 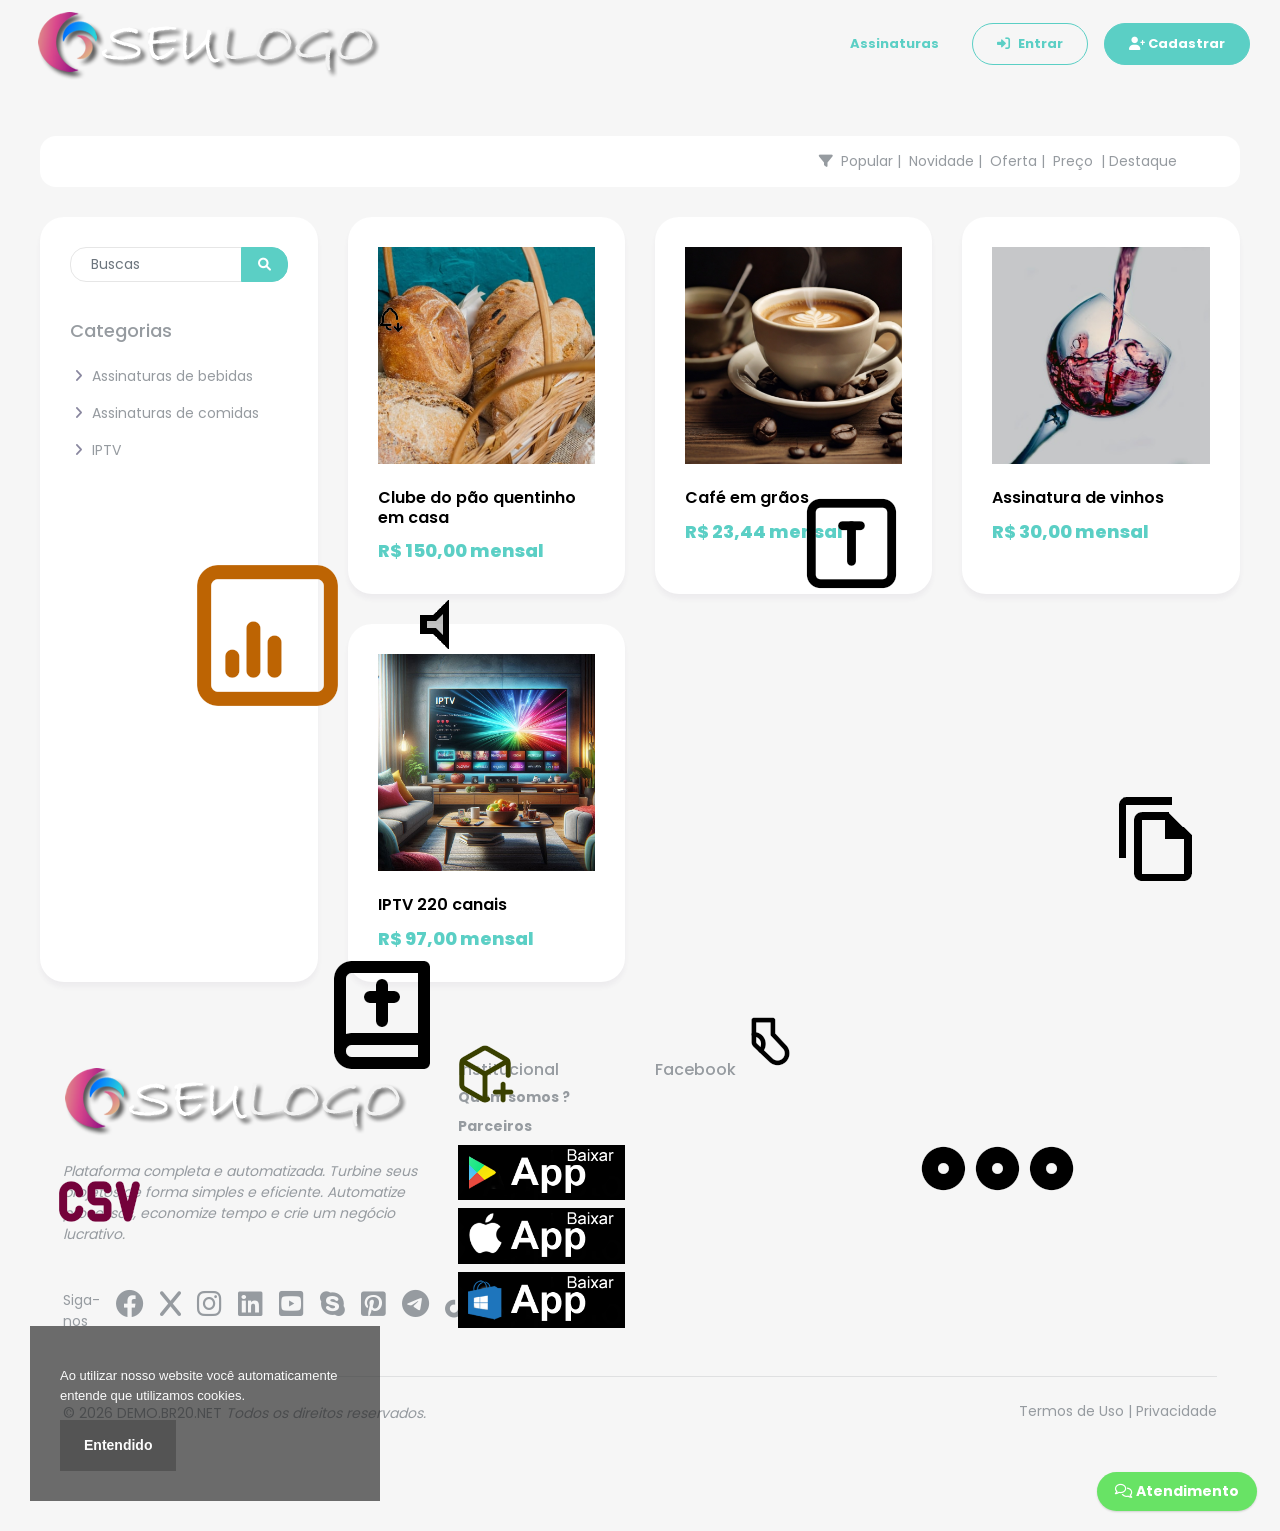 What do you see at coordinates (997, 1168) in the screenshot?
I see `open more options menu` at bounding box center [997, 1168].